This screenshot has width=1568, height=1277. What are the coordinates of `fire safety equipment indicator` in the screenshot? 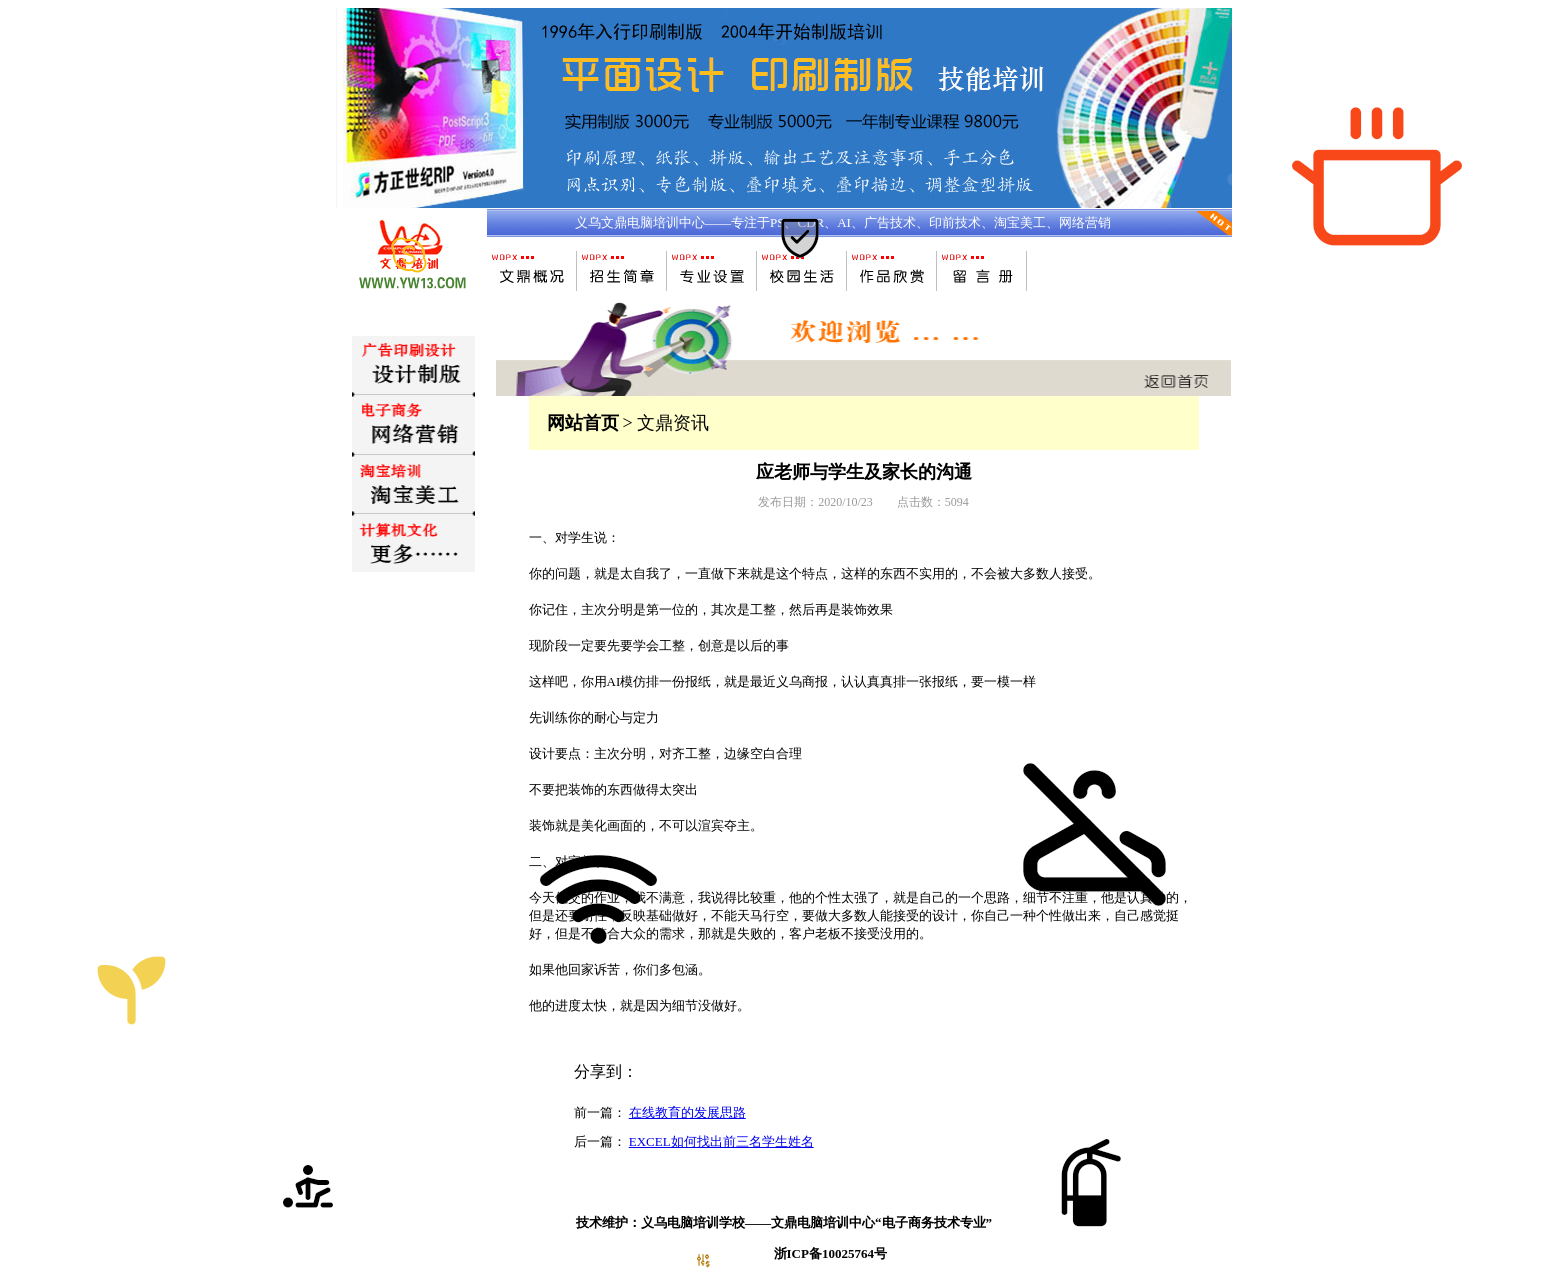 It's located at (1087, 1184).